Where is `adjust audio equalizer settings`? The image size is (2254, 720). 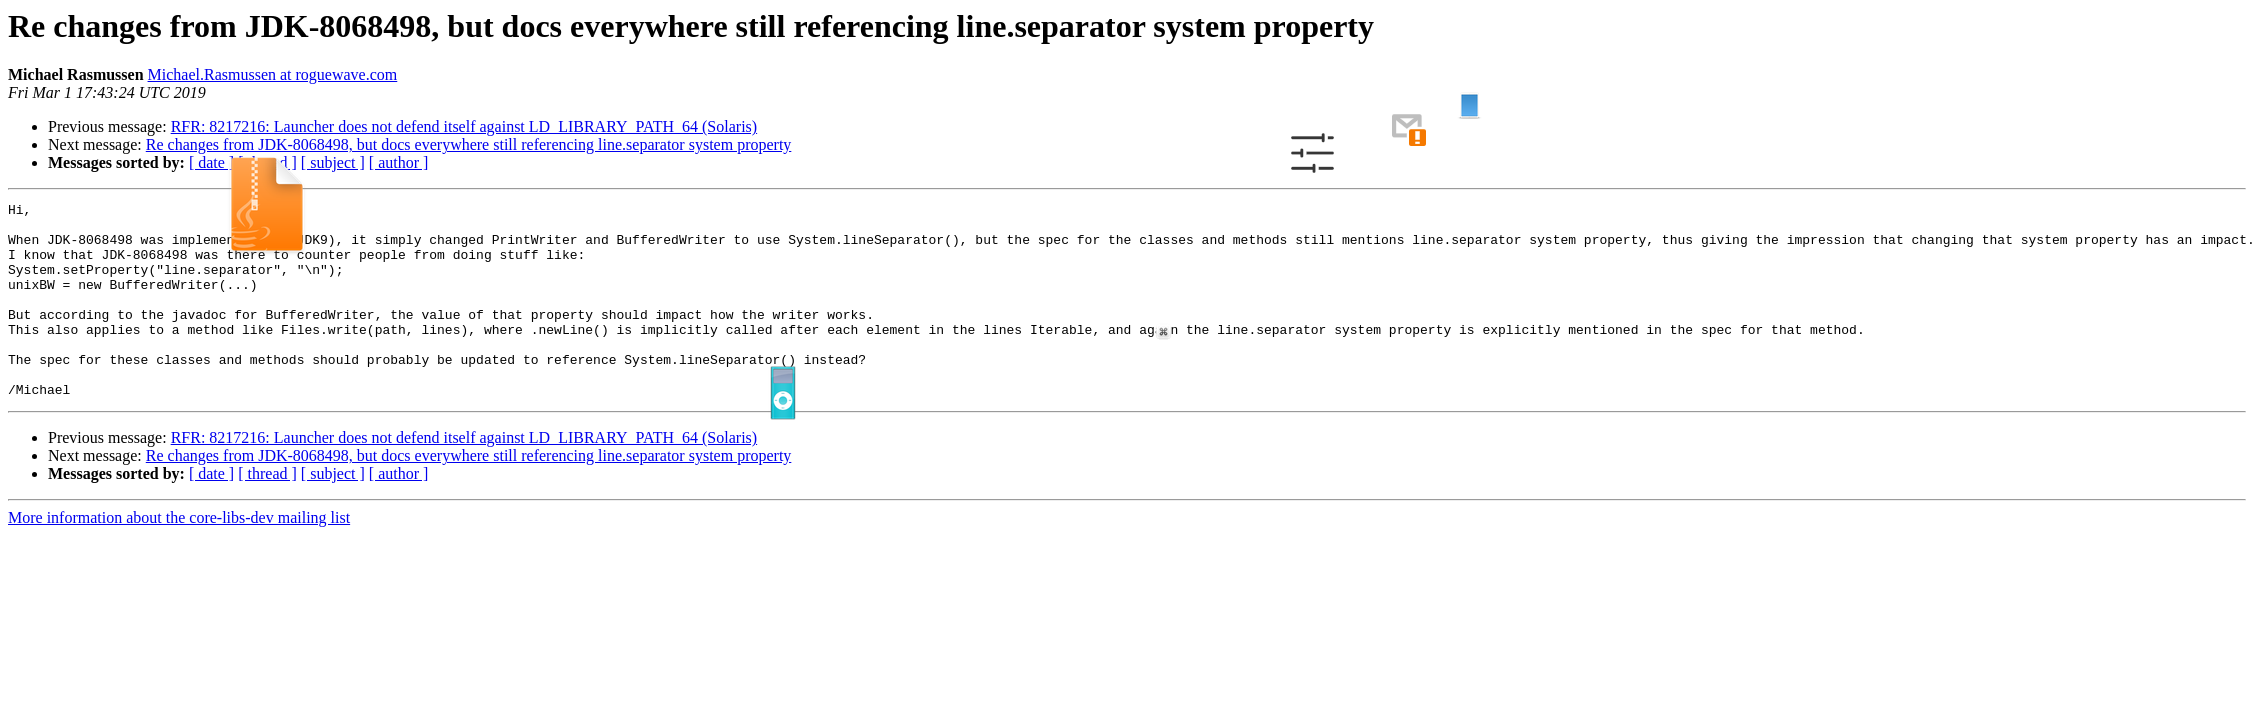
adjust audio equalizer settings is located at coordinates (1312, 151).